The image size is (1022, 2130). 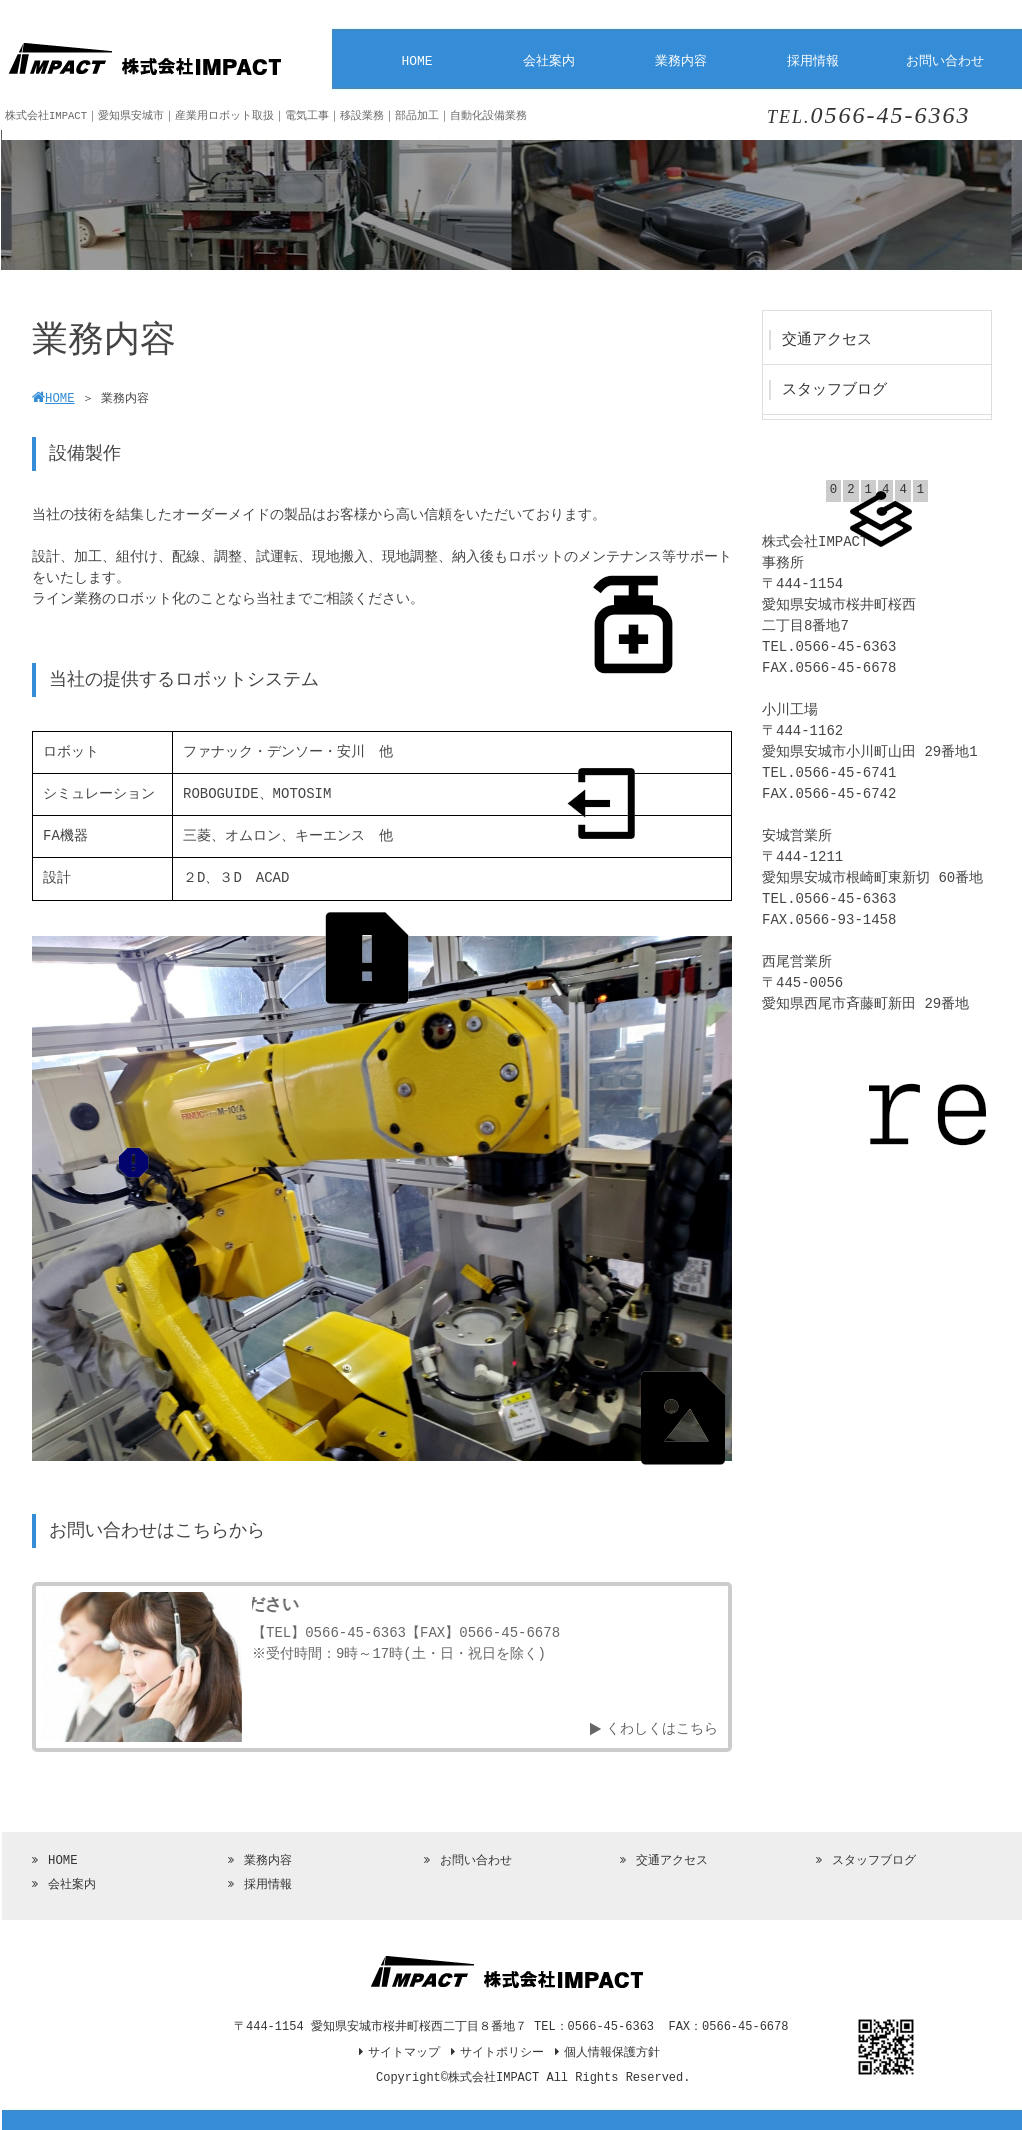 What do you see at coordinates (881, 519) in the screenshot?
I see `open Traefik Proxy dashboard` at bounding box center [881, 519].